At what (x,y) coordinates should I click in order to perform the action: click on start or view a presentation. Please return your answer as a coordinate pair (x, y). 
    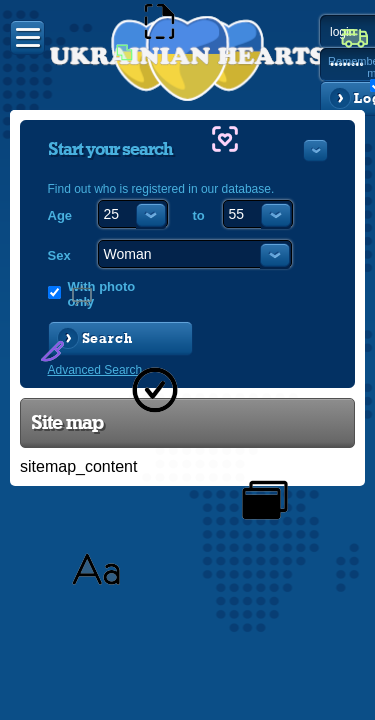
    Looking at the image, I should click on (82, 296).